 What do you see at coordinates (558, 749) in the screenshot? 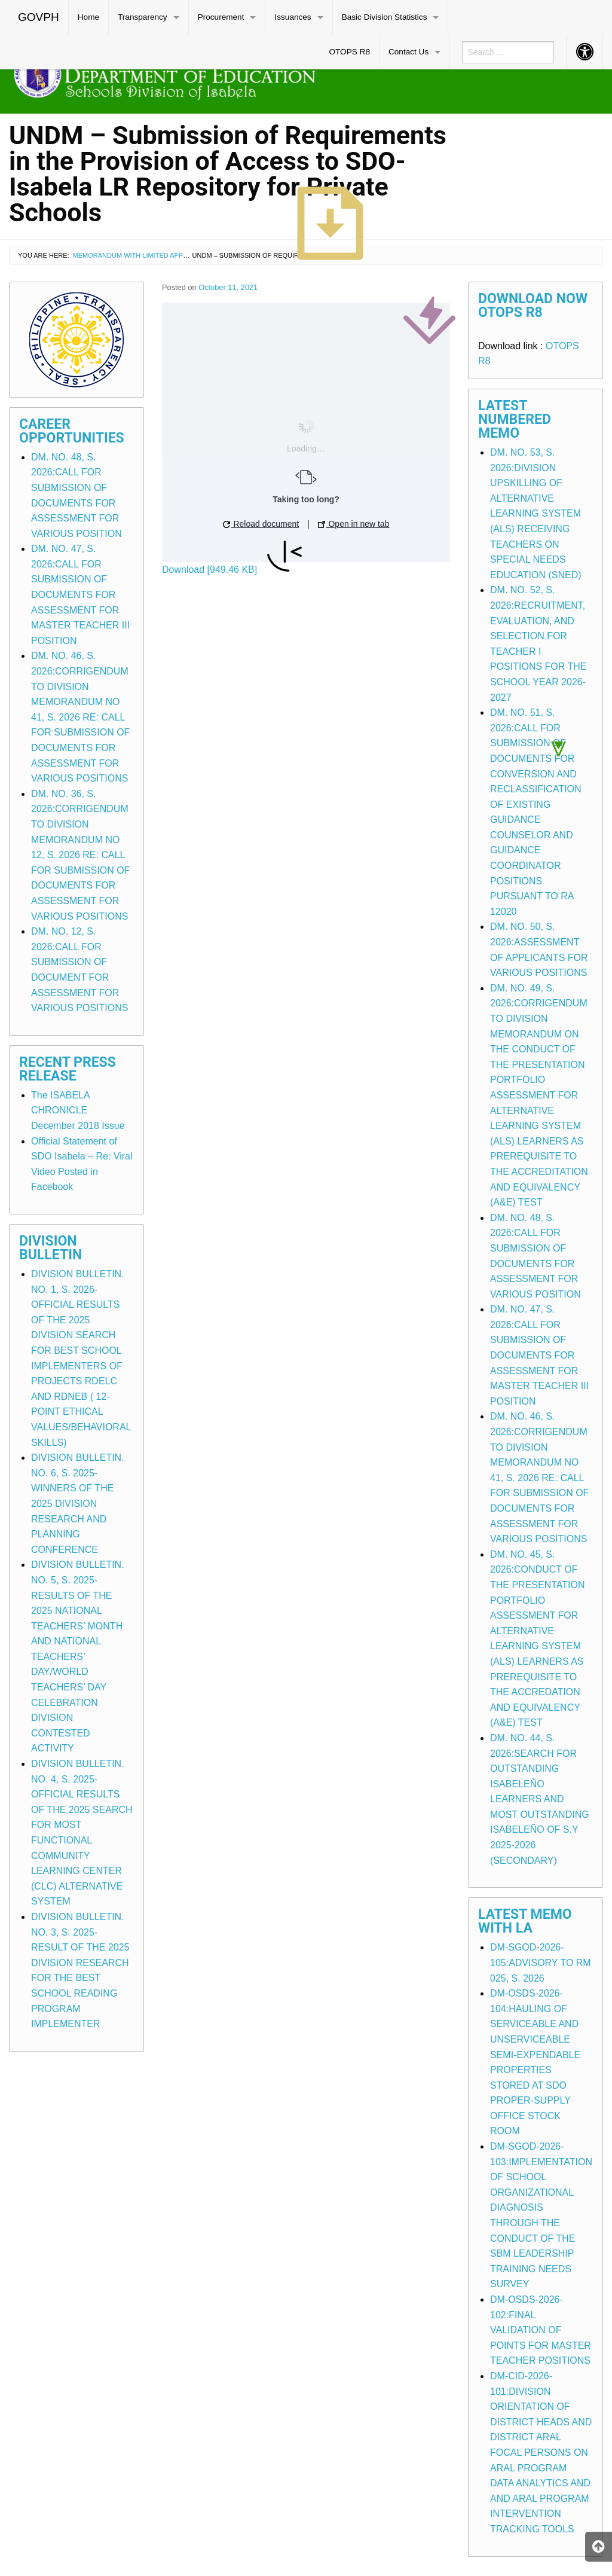
I see `open the ReVanced app` at bounding box center [558, 749].